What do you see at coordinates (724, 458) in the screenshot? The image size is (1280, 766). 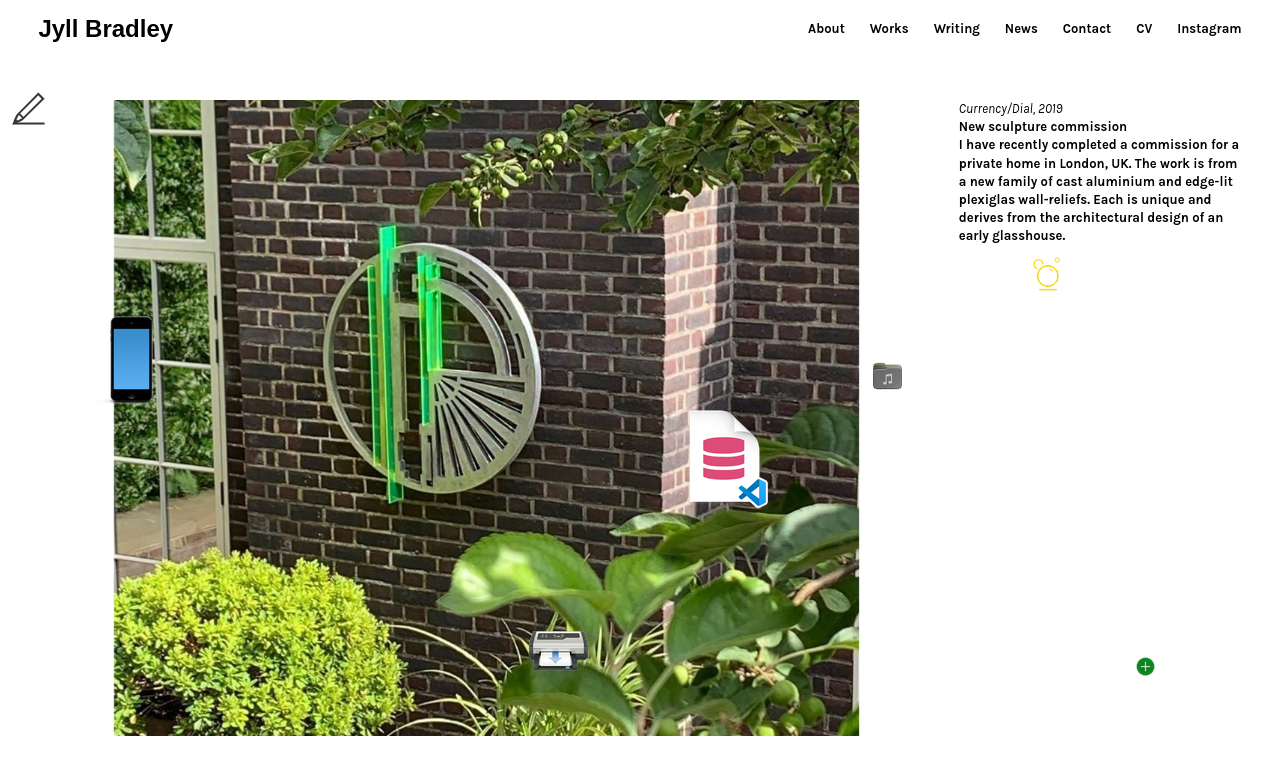 I see `open sql database file in Visual Studio Code` at bounding box center [724, 458].